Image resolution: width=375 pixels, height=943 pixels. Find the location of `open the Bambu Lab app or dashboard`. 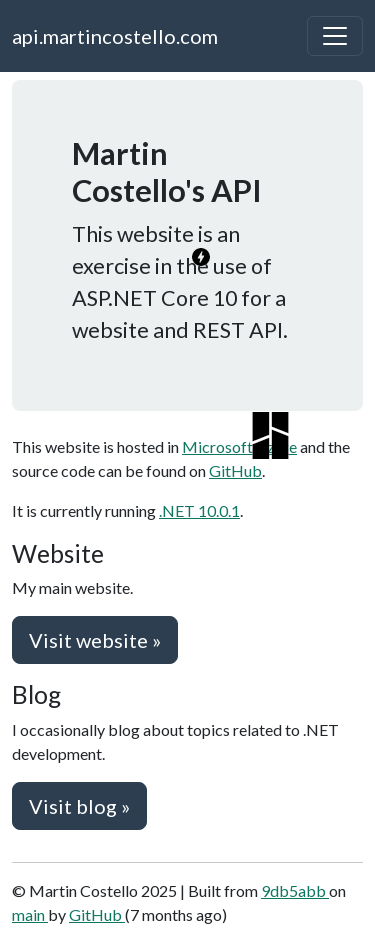

open the Bambu Lab app or dashboard is located at coordinates (270, 435).